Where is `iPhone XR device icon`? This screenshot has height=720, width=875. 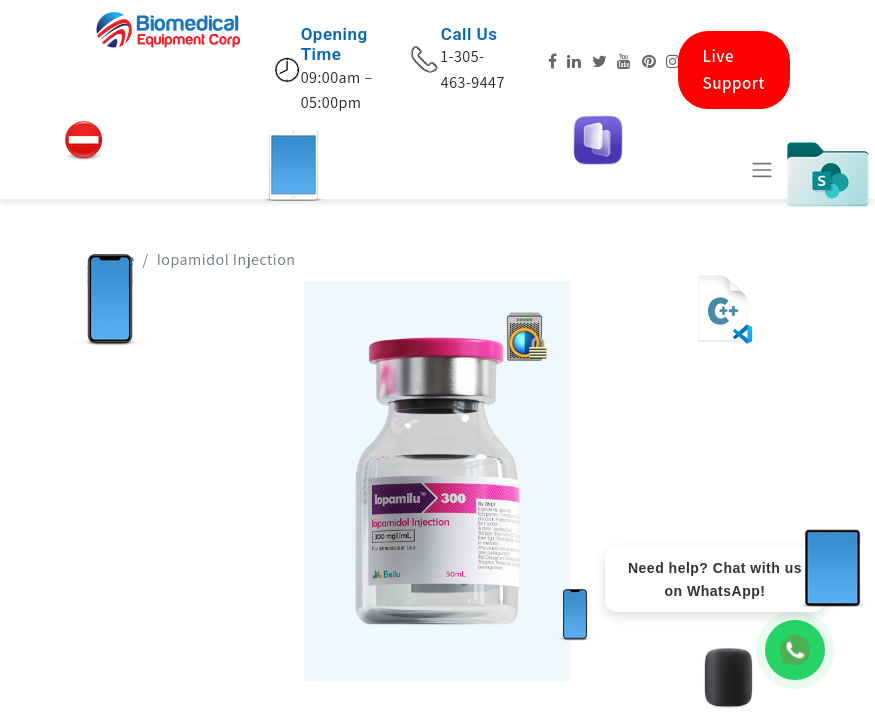 iPhone XR device icon is located at coordinates (110, 300).